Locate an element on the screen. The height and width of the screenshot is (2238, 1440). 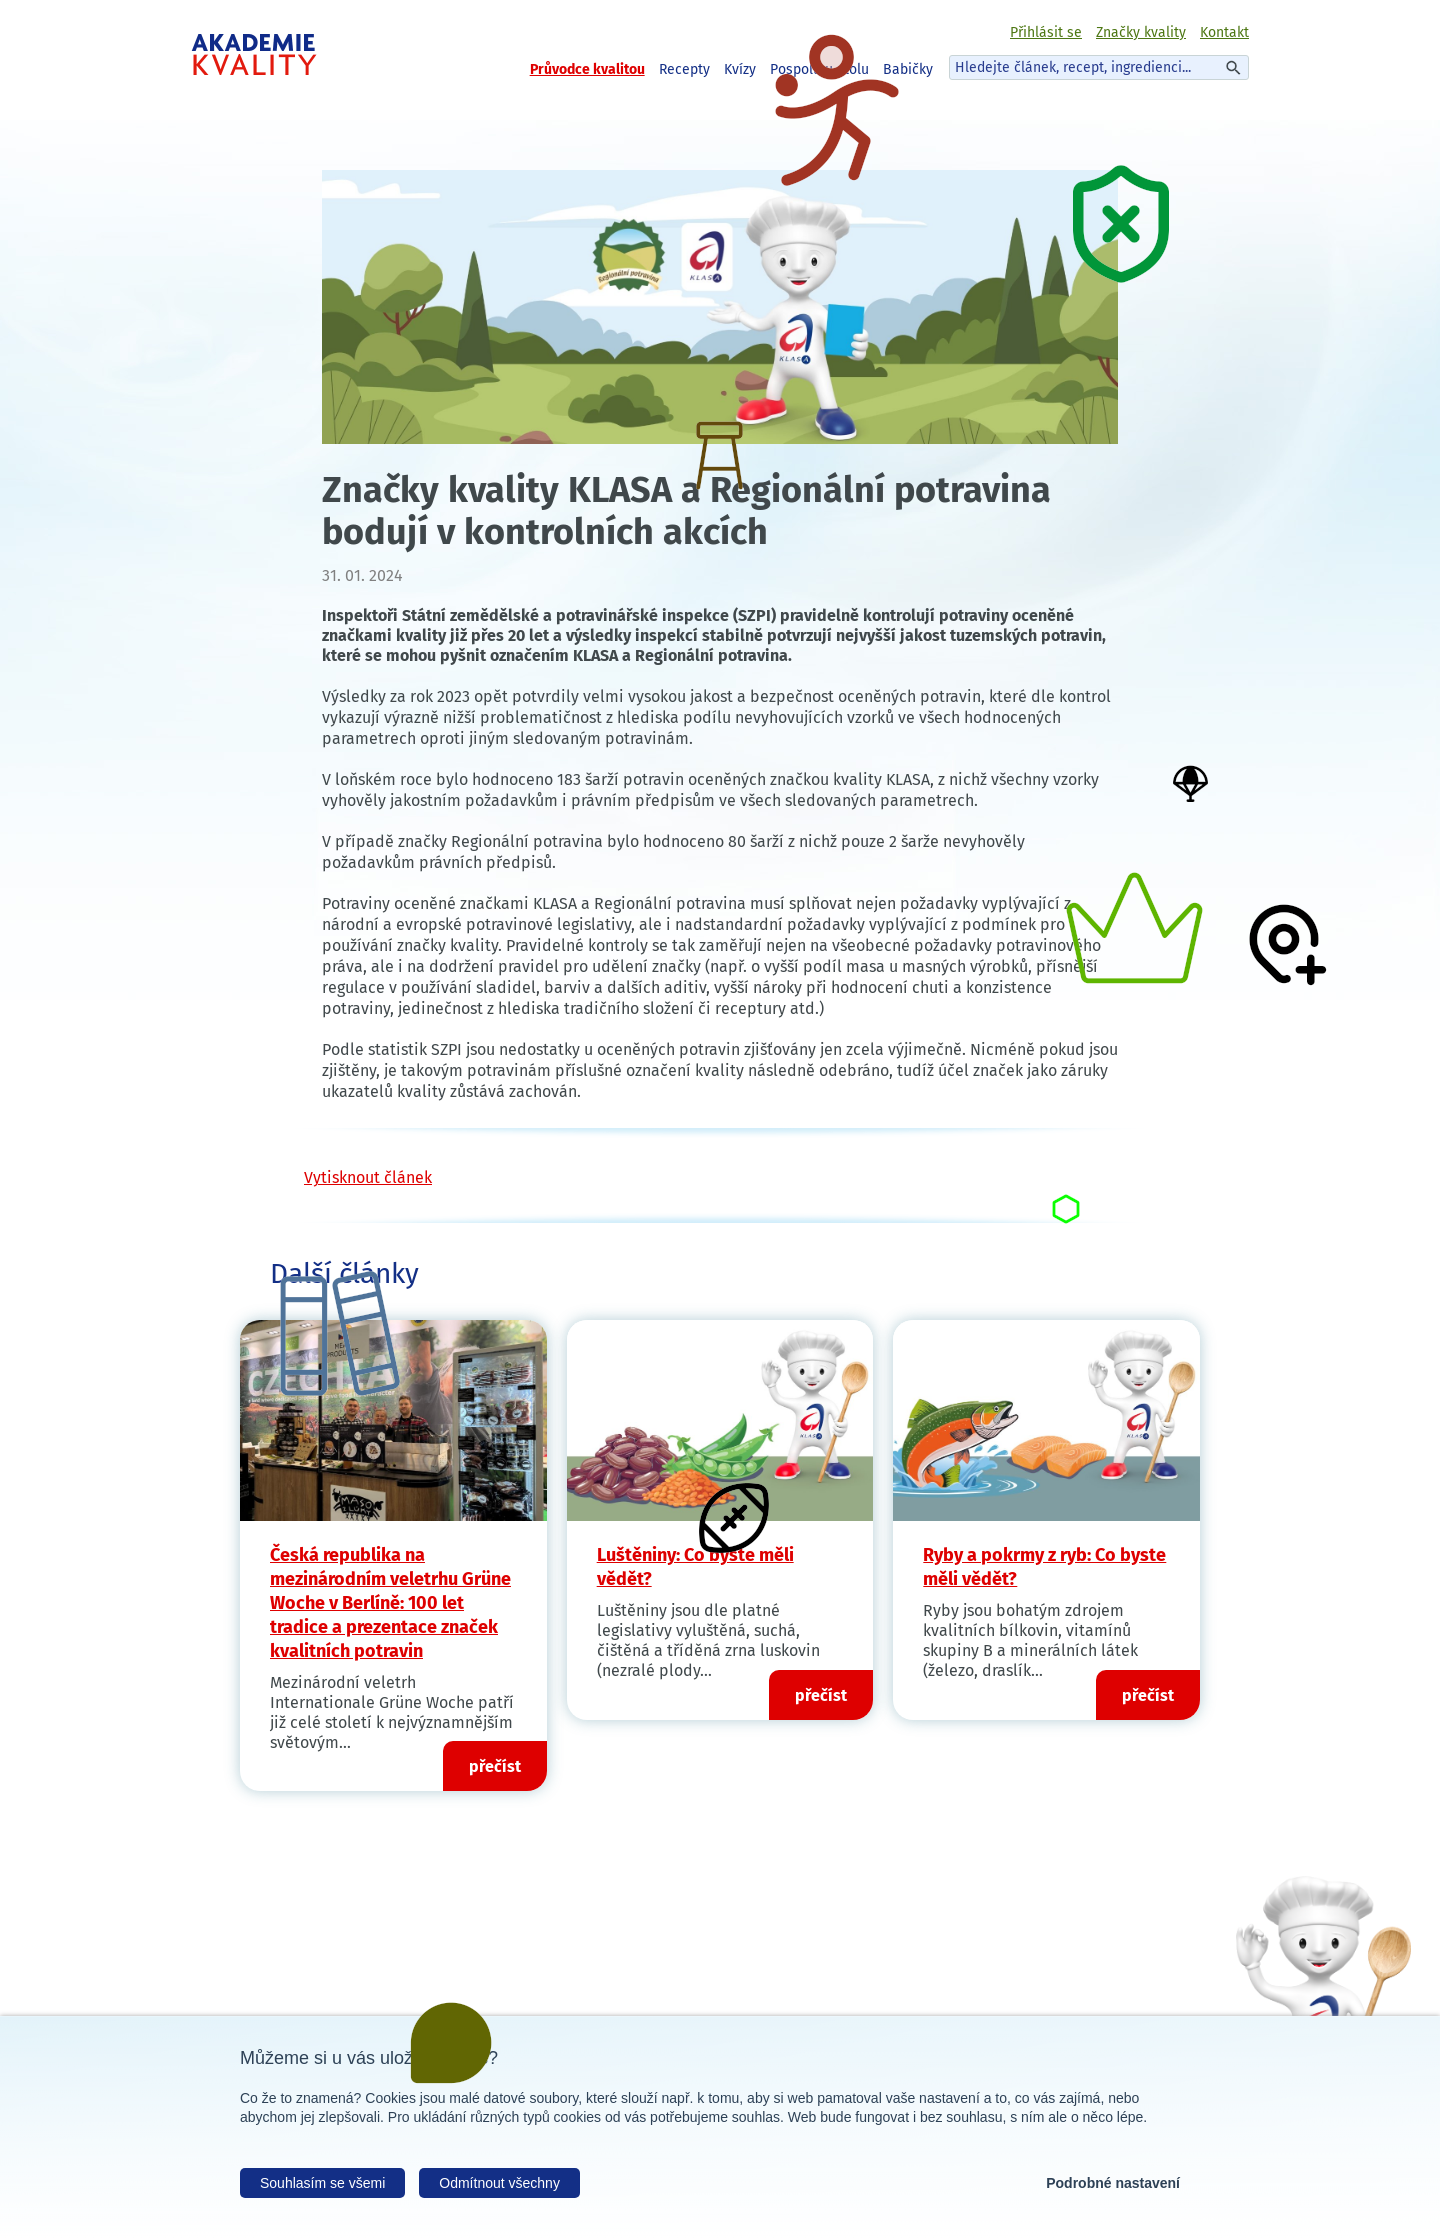
select a hexagonal shape tool is located at coordinates (1066, 1209).